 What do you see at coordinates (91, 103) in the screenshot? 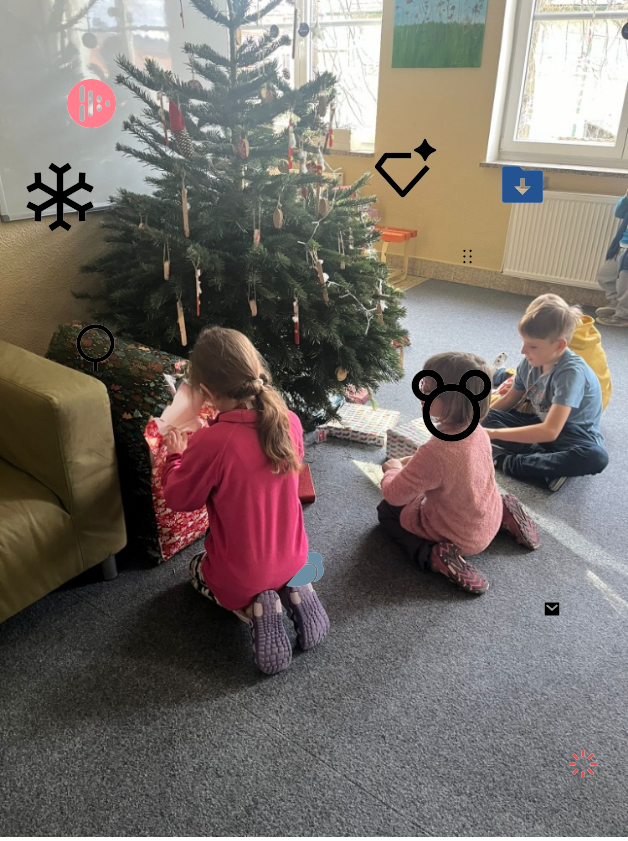
I see `open audioboom podcast platform` at bounding box center [91, 103].